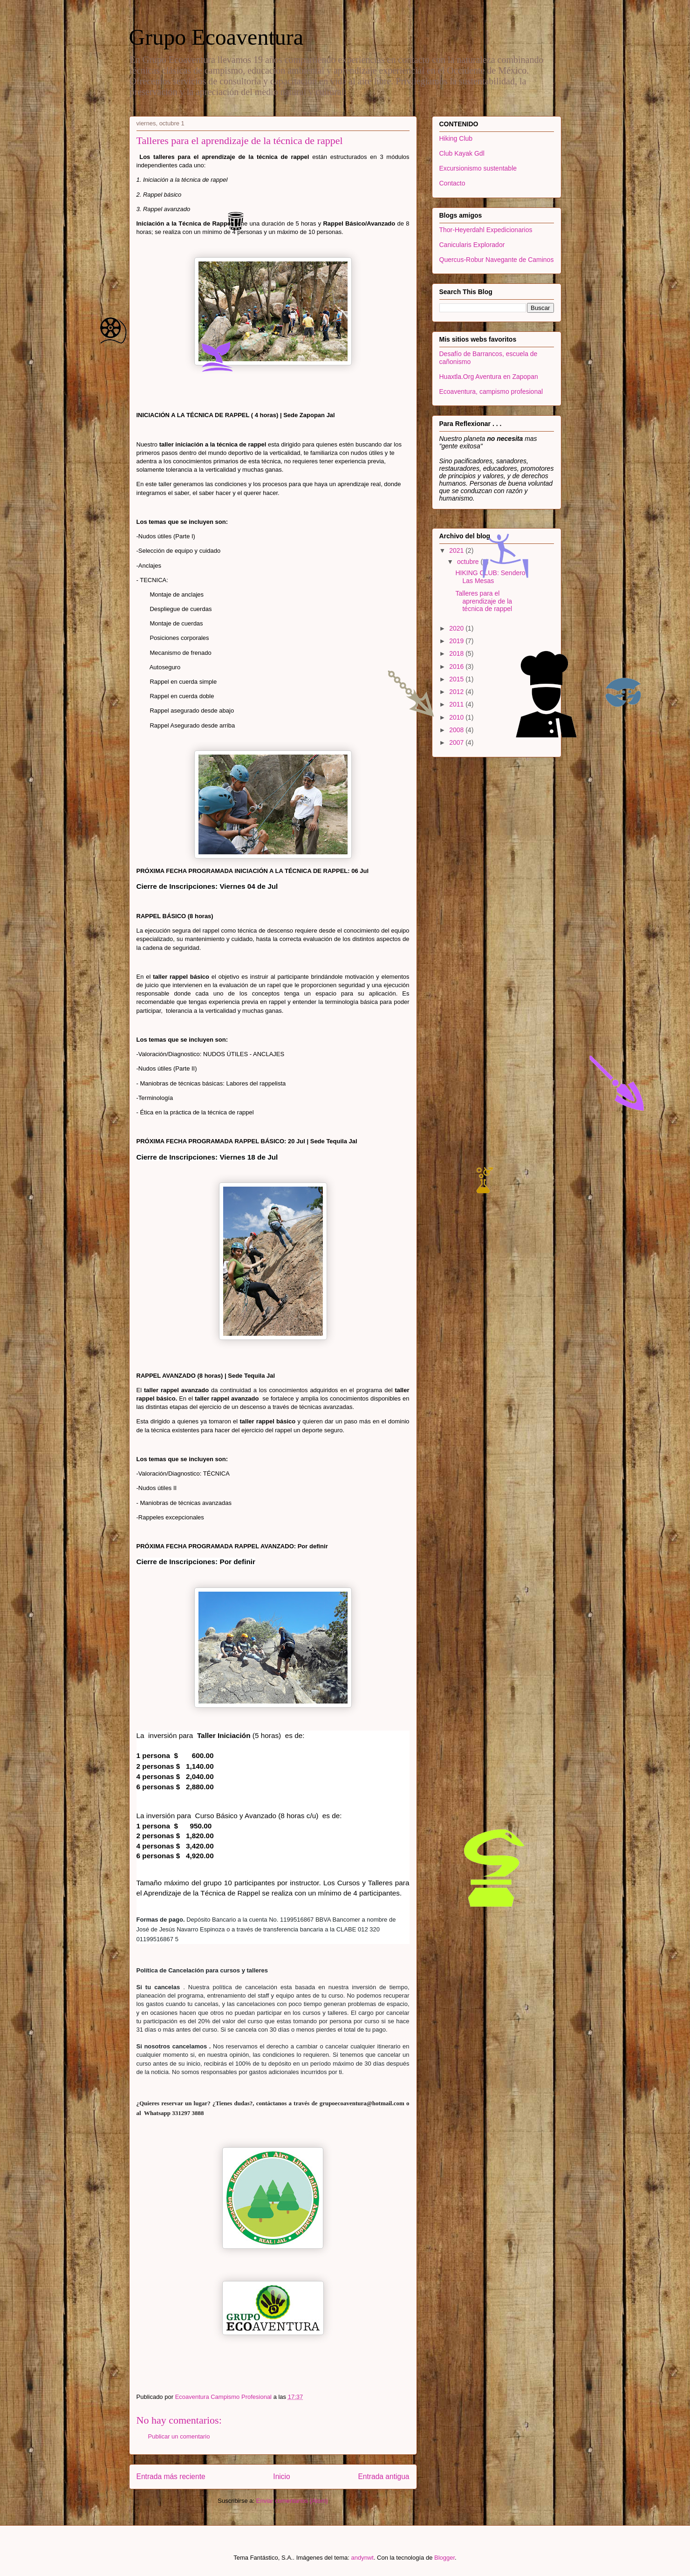 The height and width of the screenshot is (2576, 690). What do you see at coordinates (483, 1180) in the screenshot?
I see `access chemistry or science experiments` at bounding box center [483, 1180].